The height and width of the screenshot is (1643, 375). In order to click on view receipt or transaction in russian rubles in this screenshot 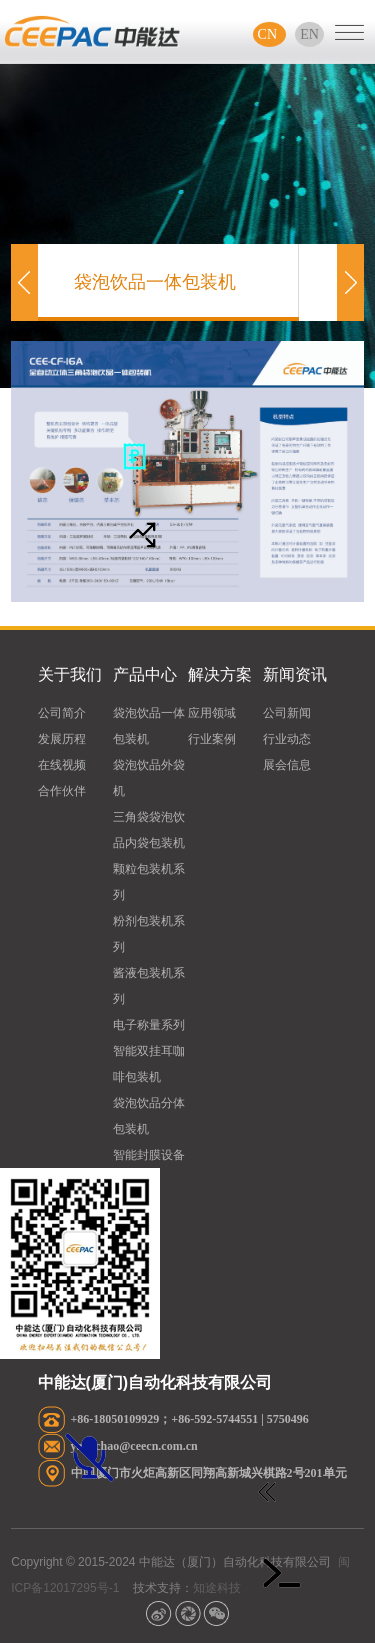, I will do `click(134, 456)`.